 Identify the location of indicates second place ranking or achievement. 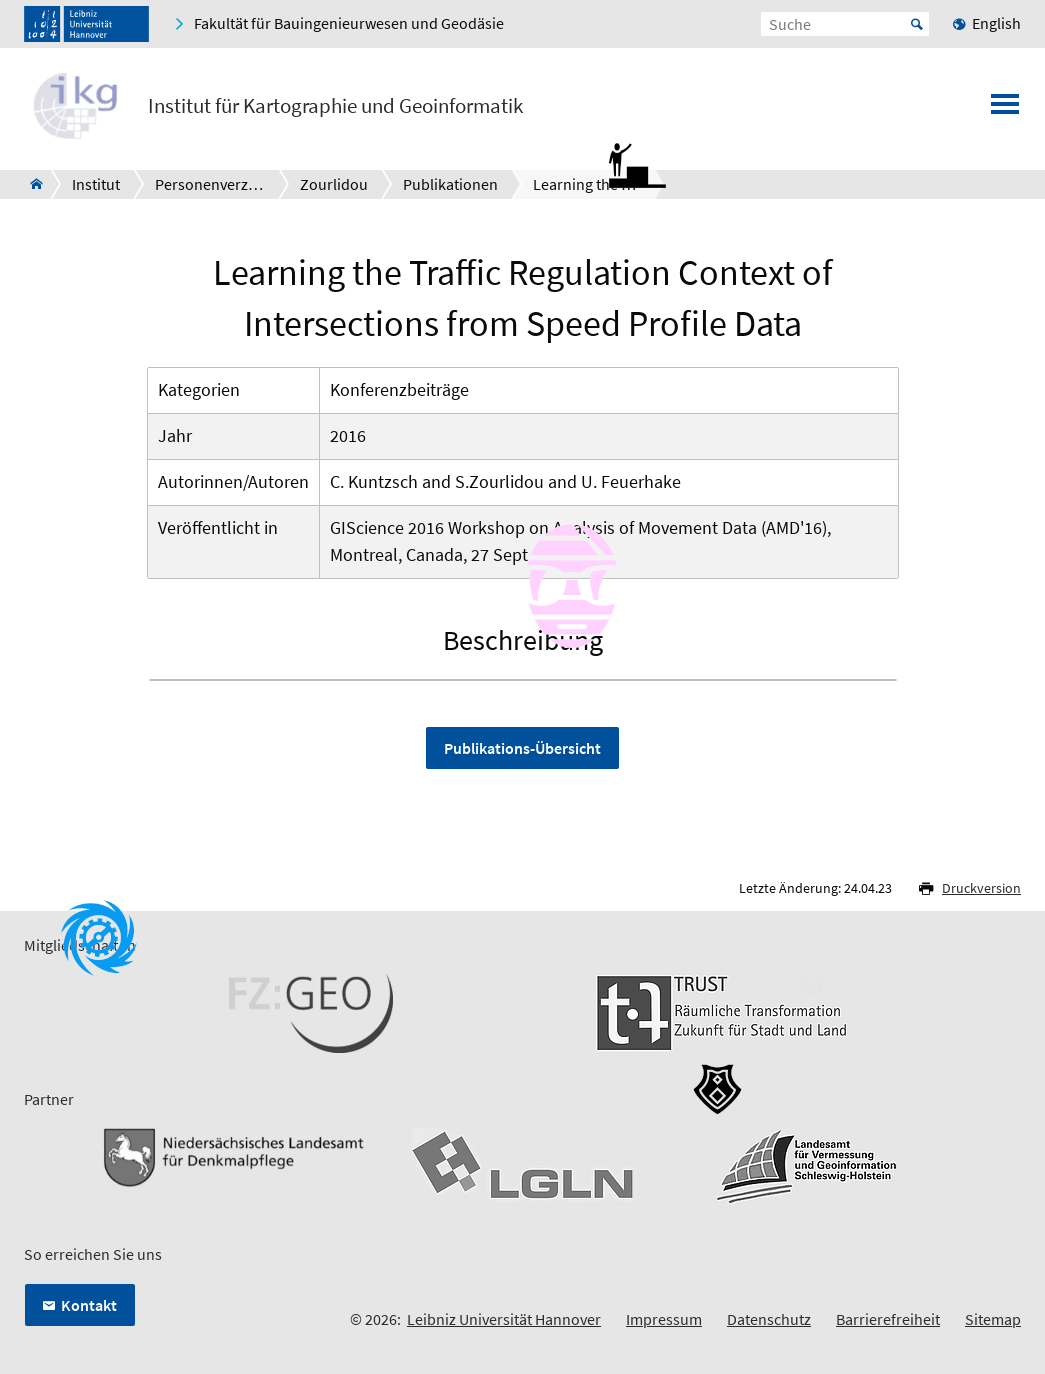
(637, 159).